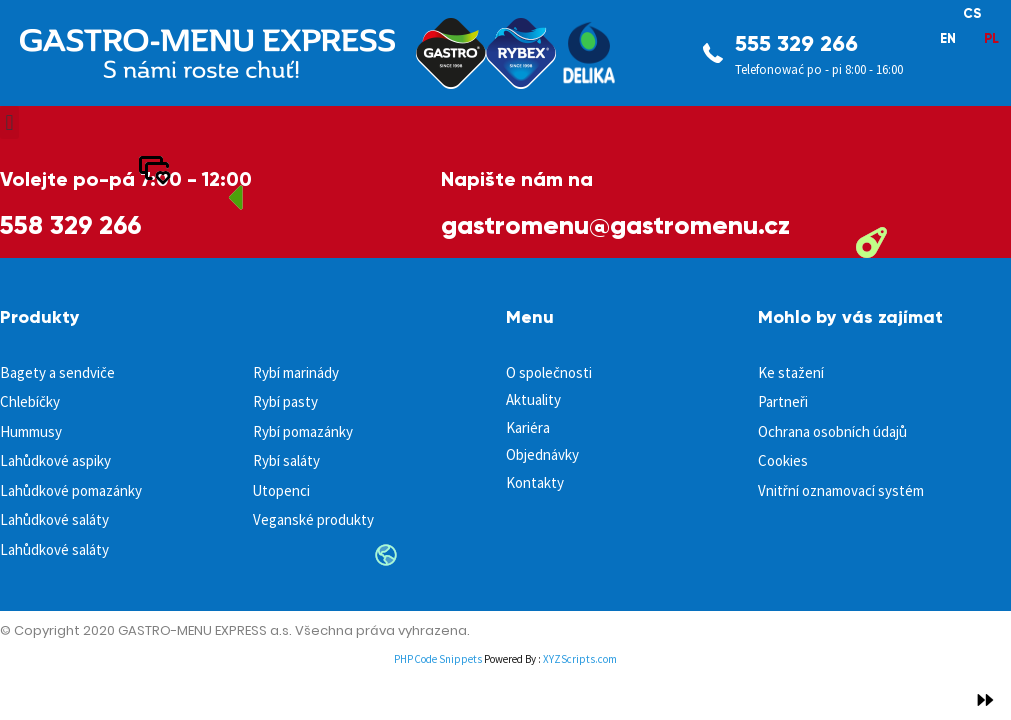  I want to click on donate or send money to a cause you love, so click(154, 168).